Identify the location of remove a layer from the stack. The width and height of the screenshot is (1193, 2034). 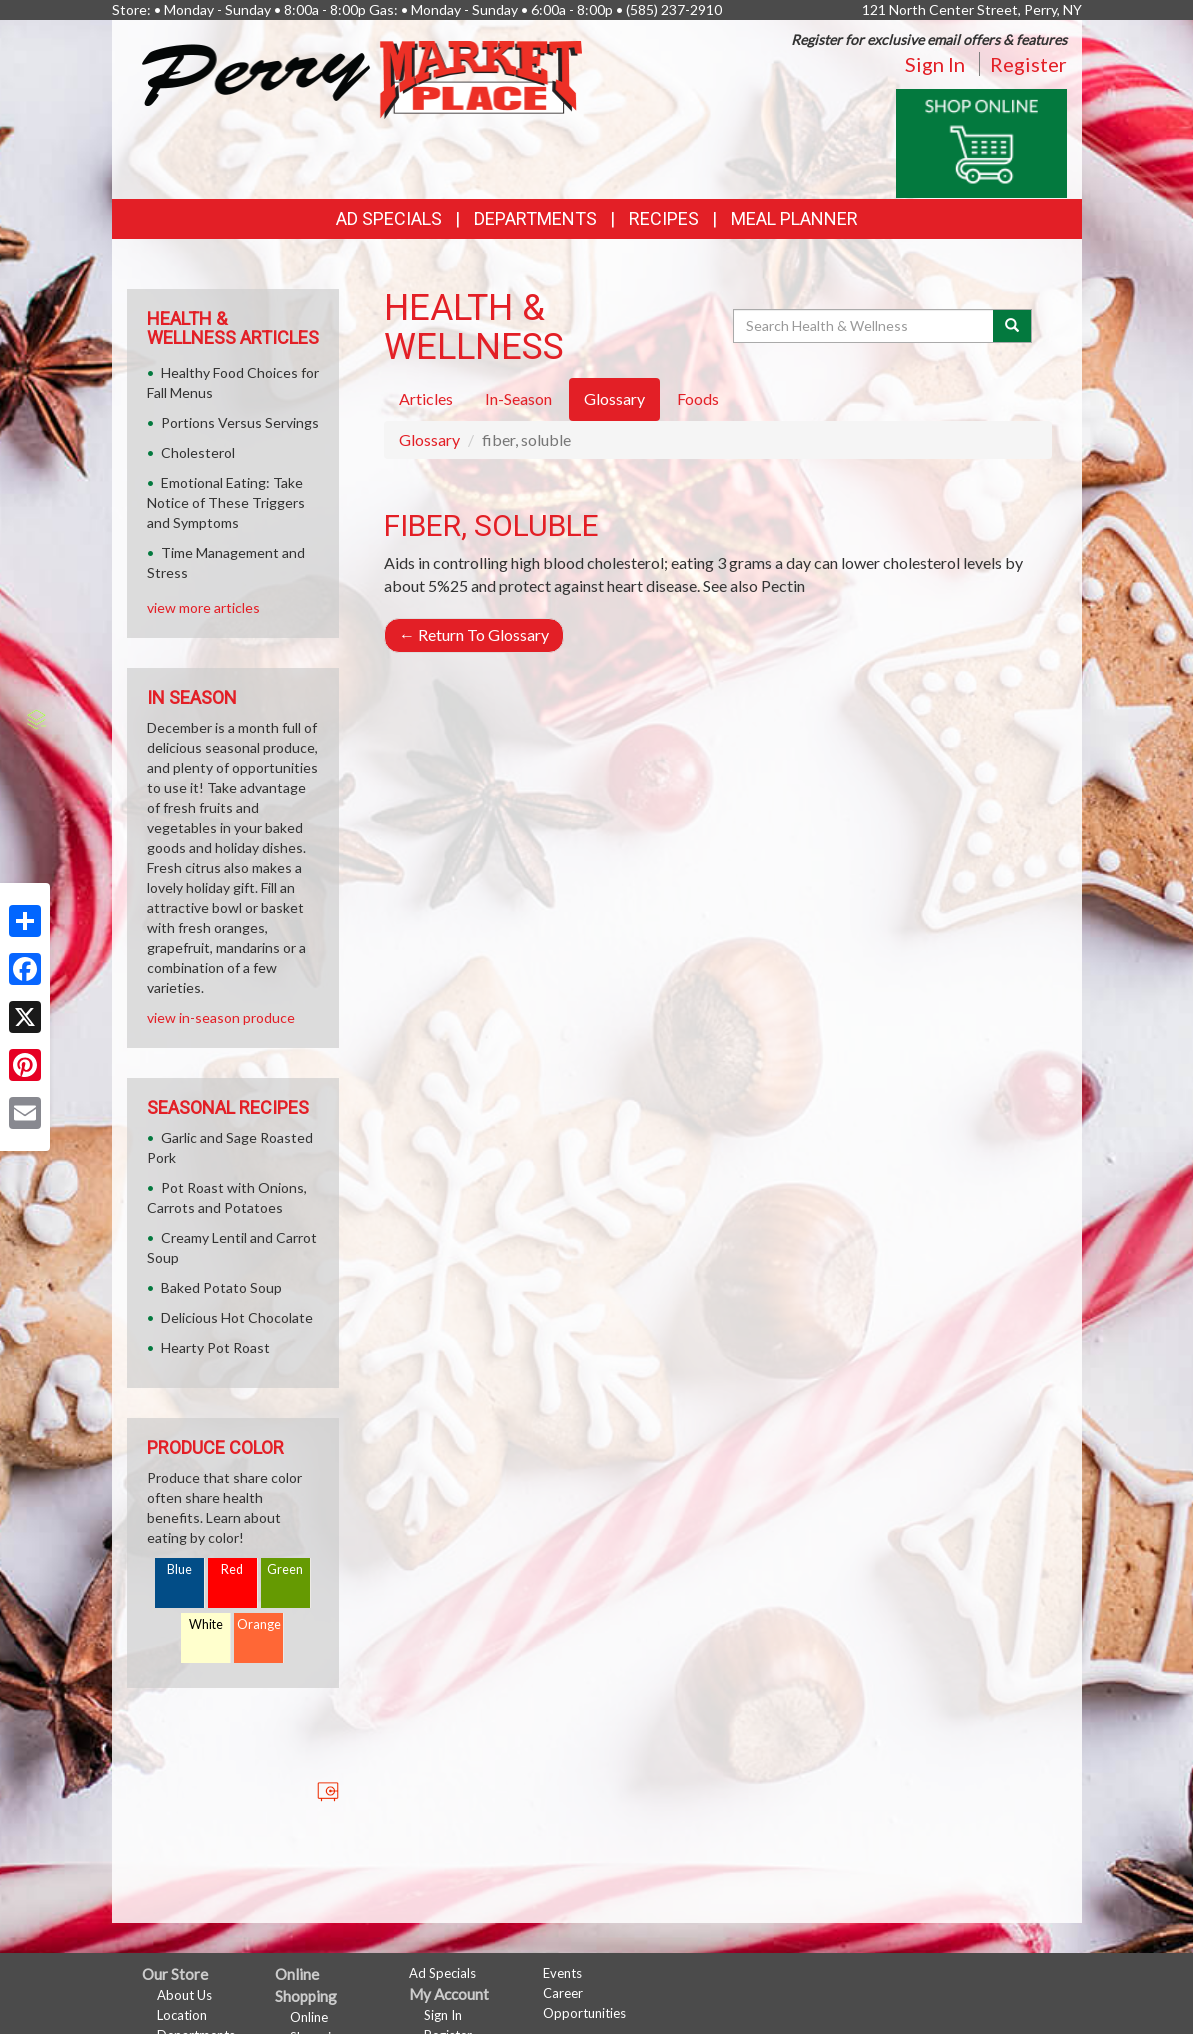
(36, 719).